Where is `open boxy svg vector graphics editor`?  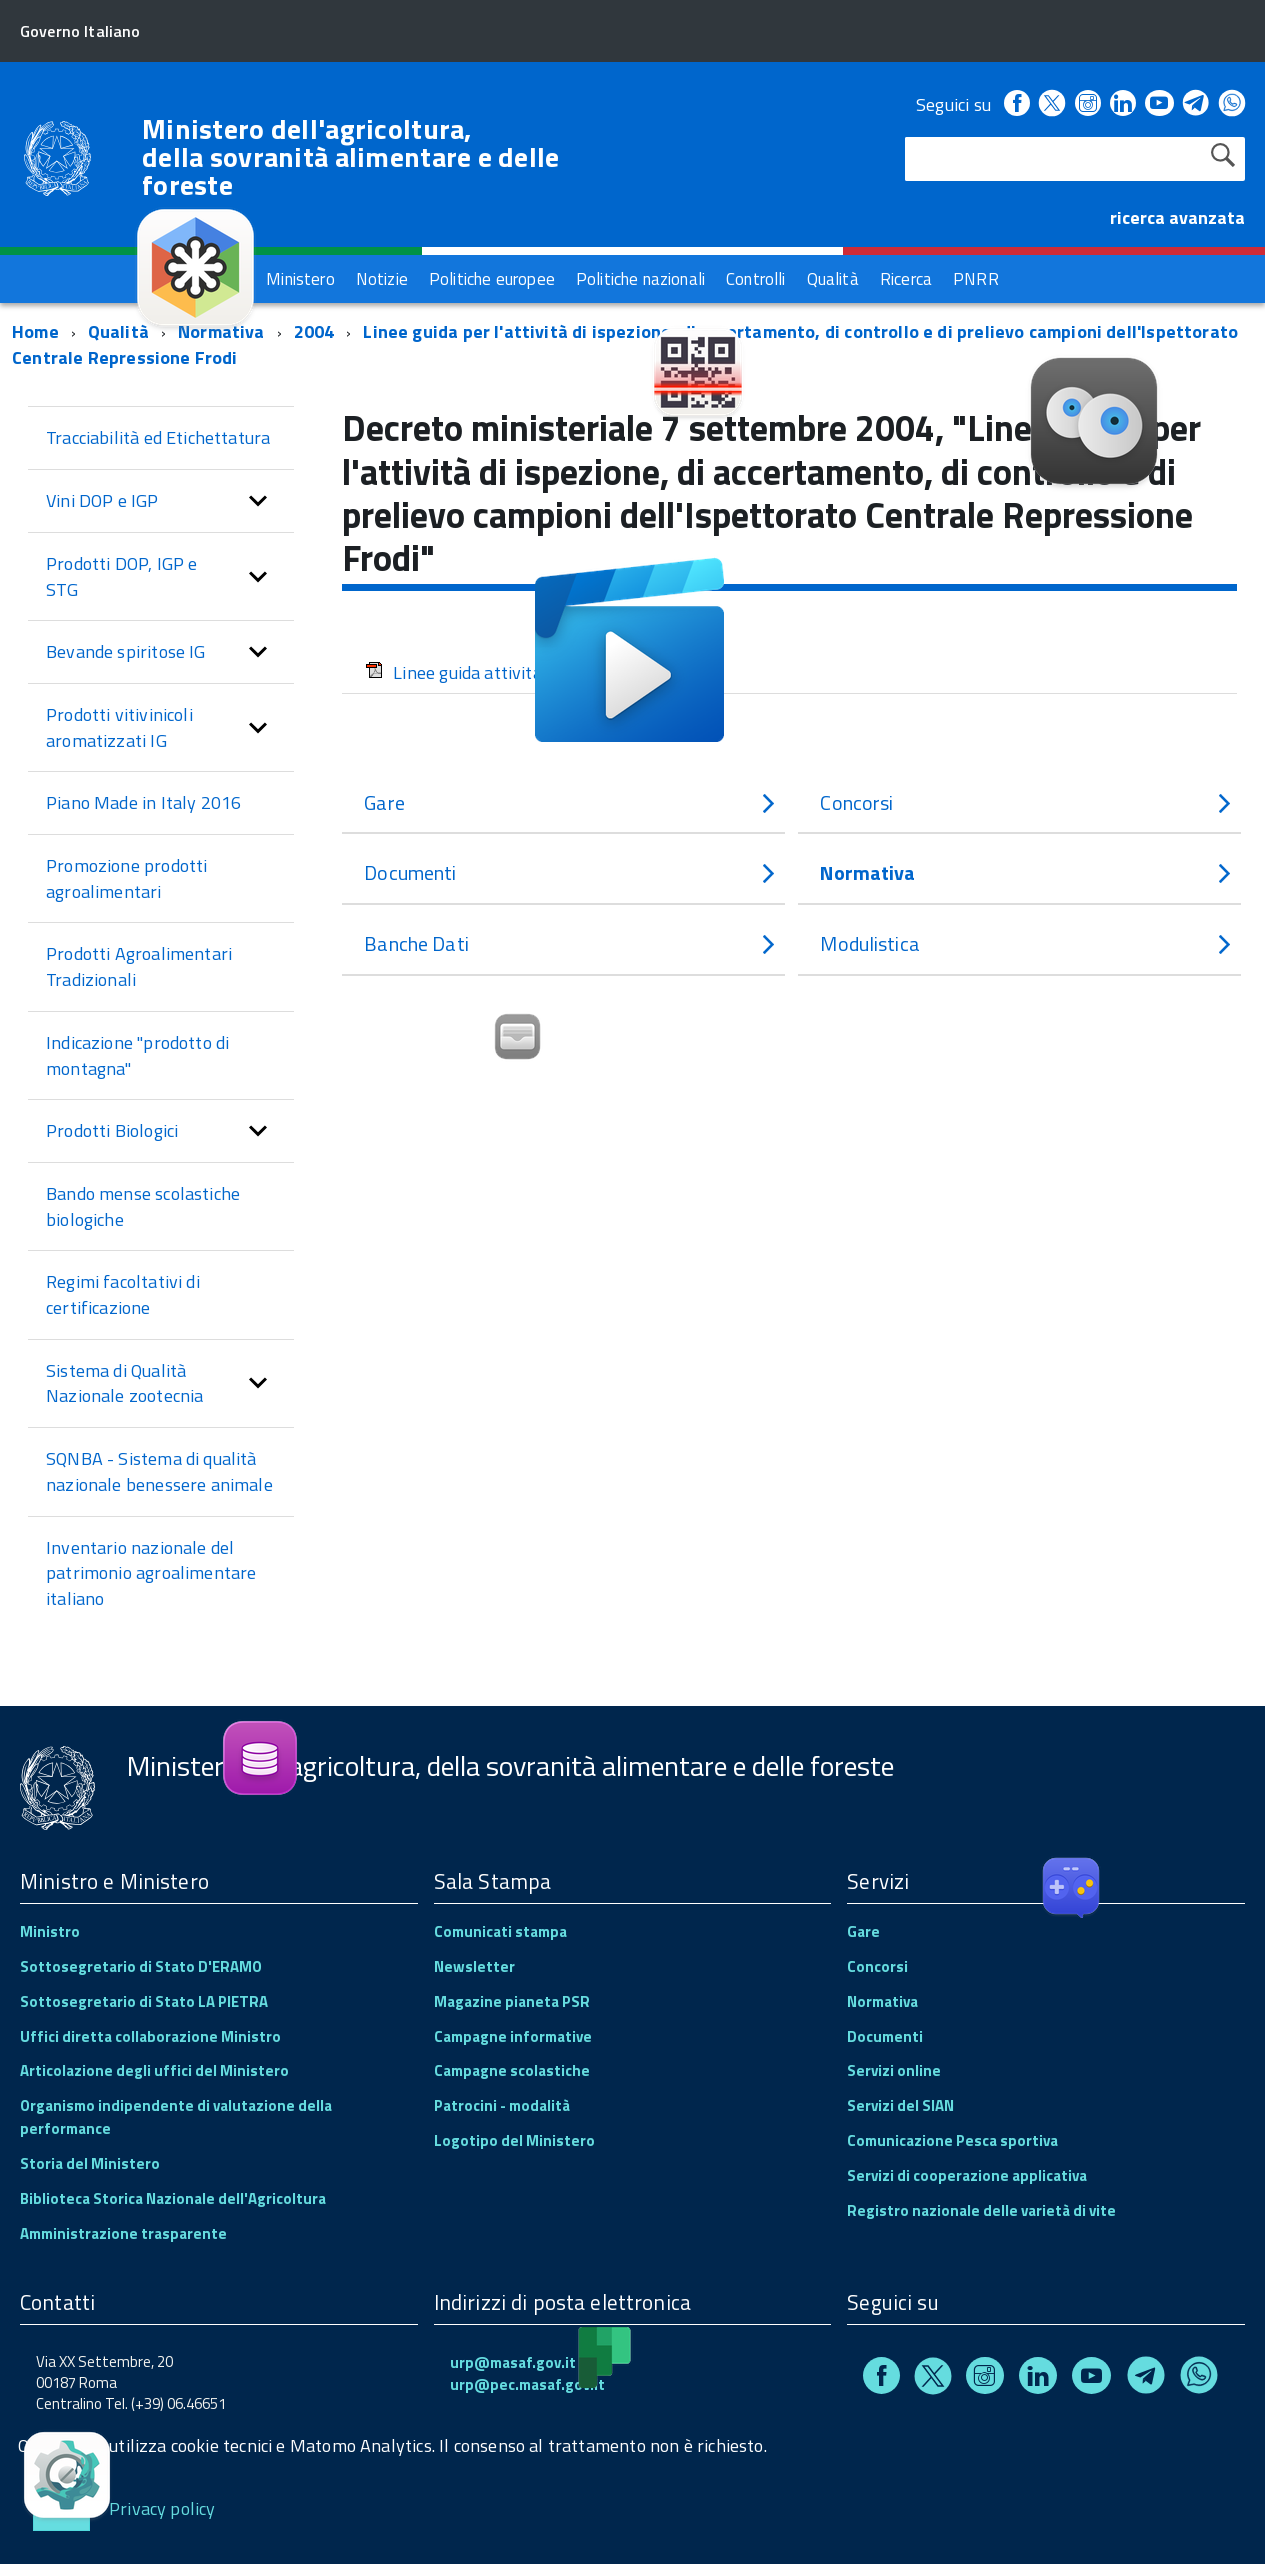 open boxy svg vector graphics editor is located at coordinates (195, 267).